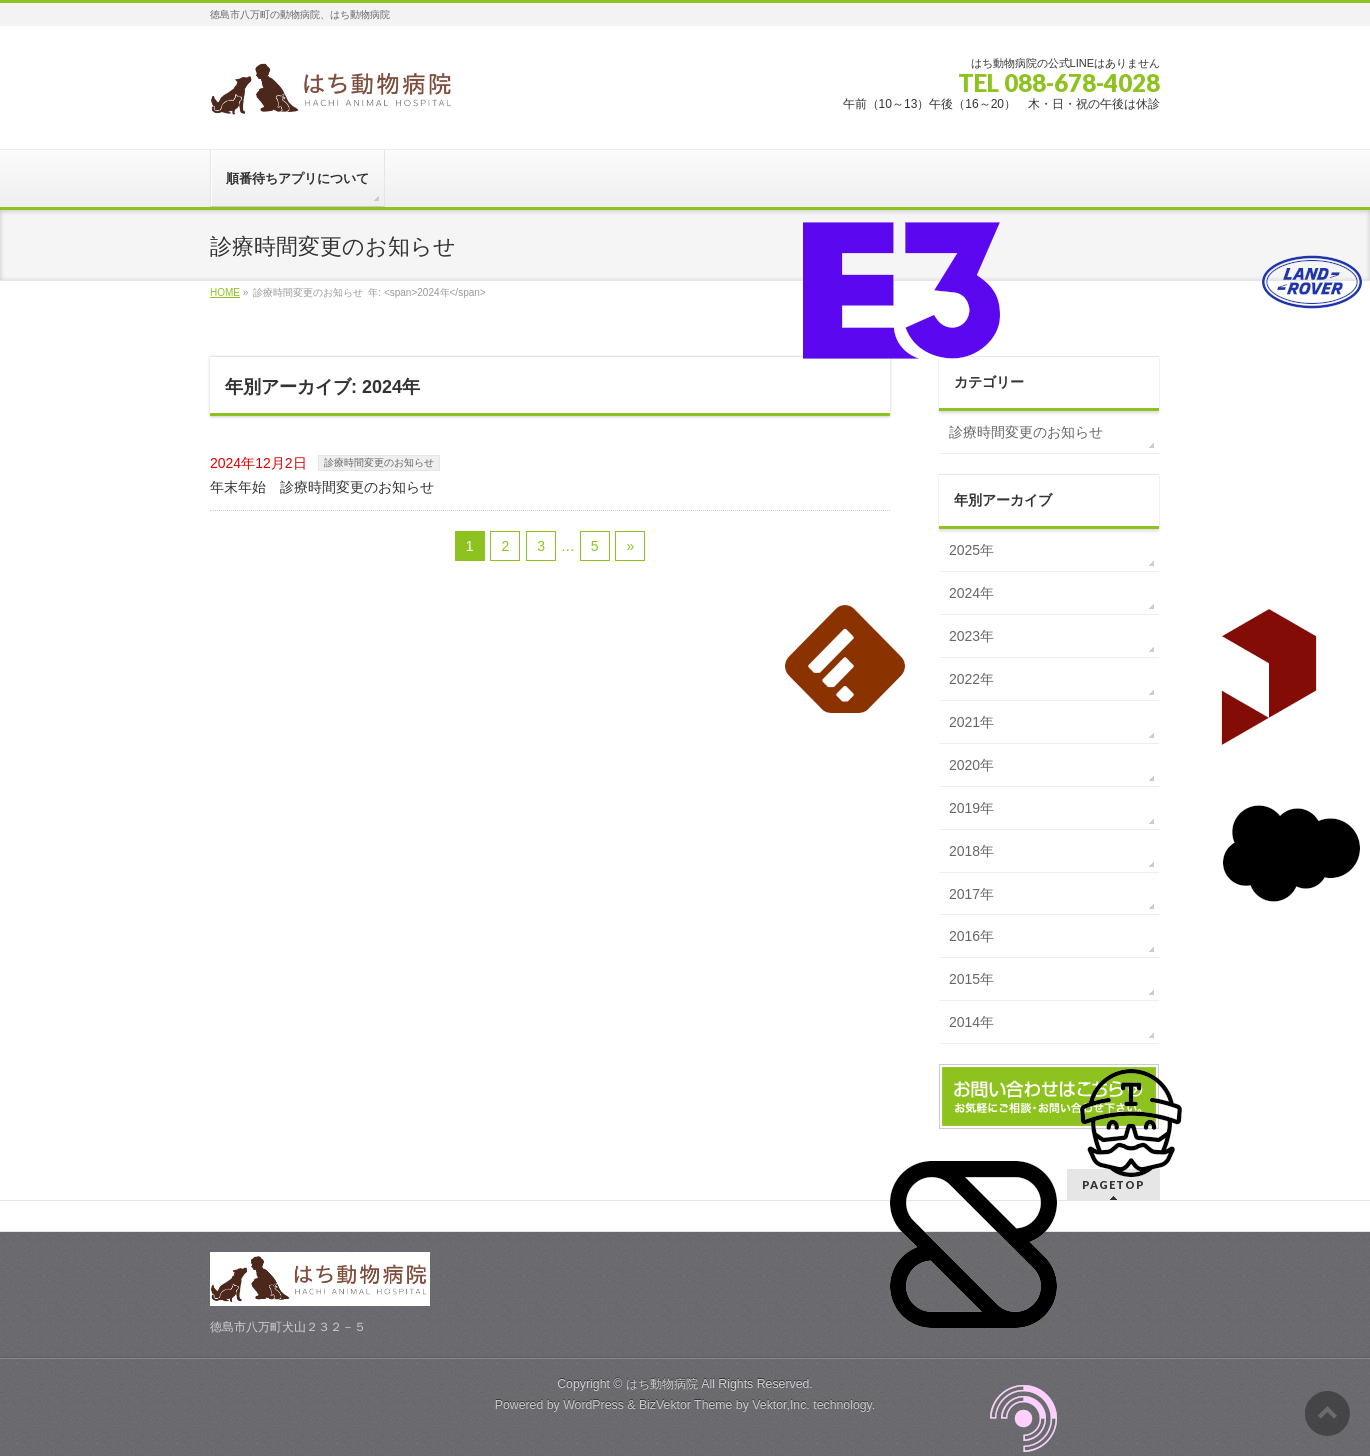  Describe the element at coordinates (901, 290) in the screenshot. I see `E3 (Electronic Entertainment Expo) logo` at that location.